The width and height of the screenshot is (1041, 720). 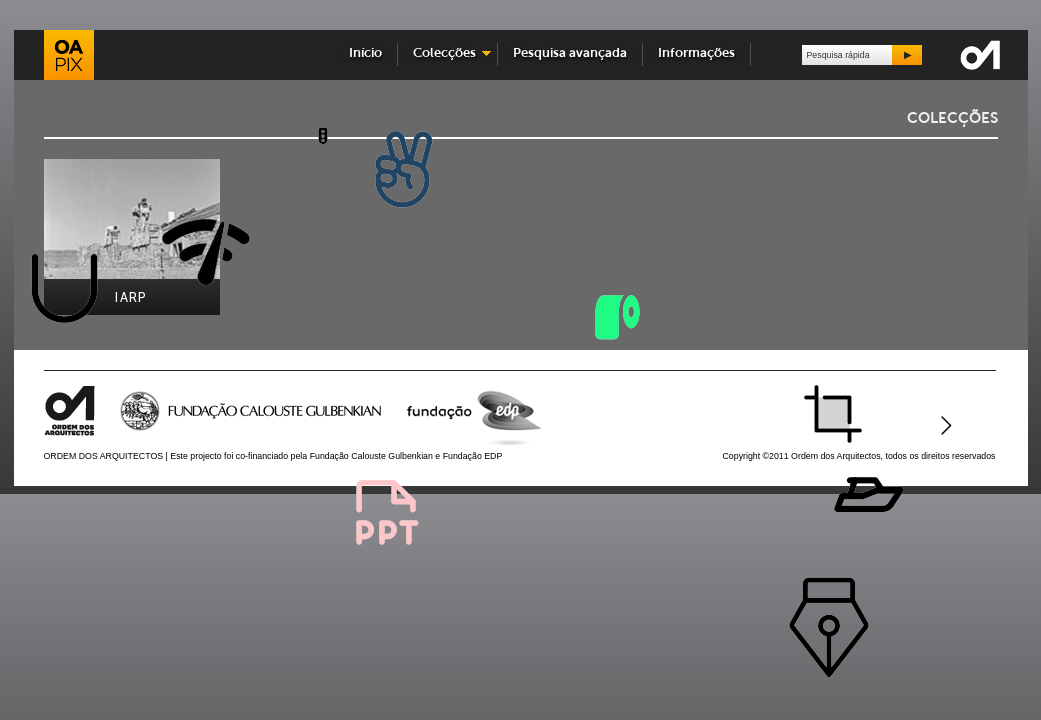 I want to click on check network connection status, so click(x=206, y=251).